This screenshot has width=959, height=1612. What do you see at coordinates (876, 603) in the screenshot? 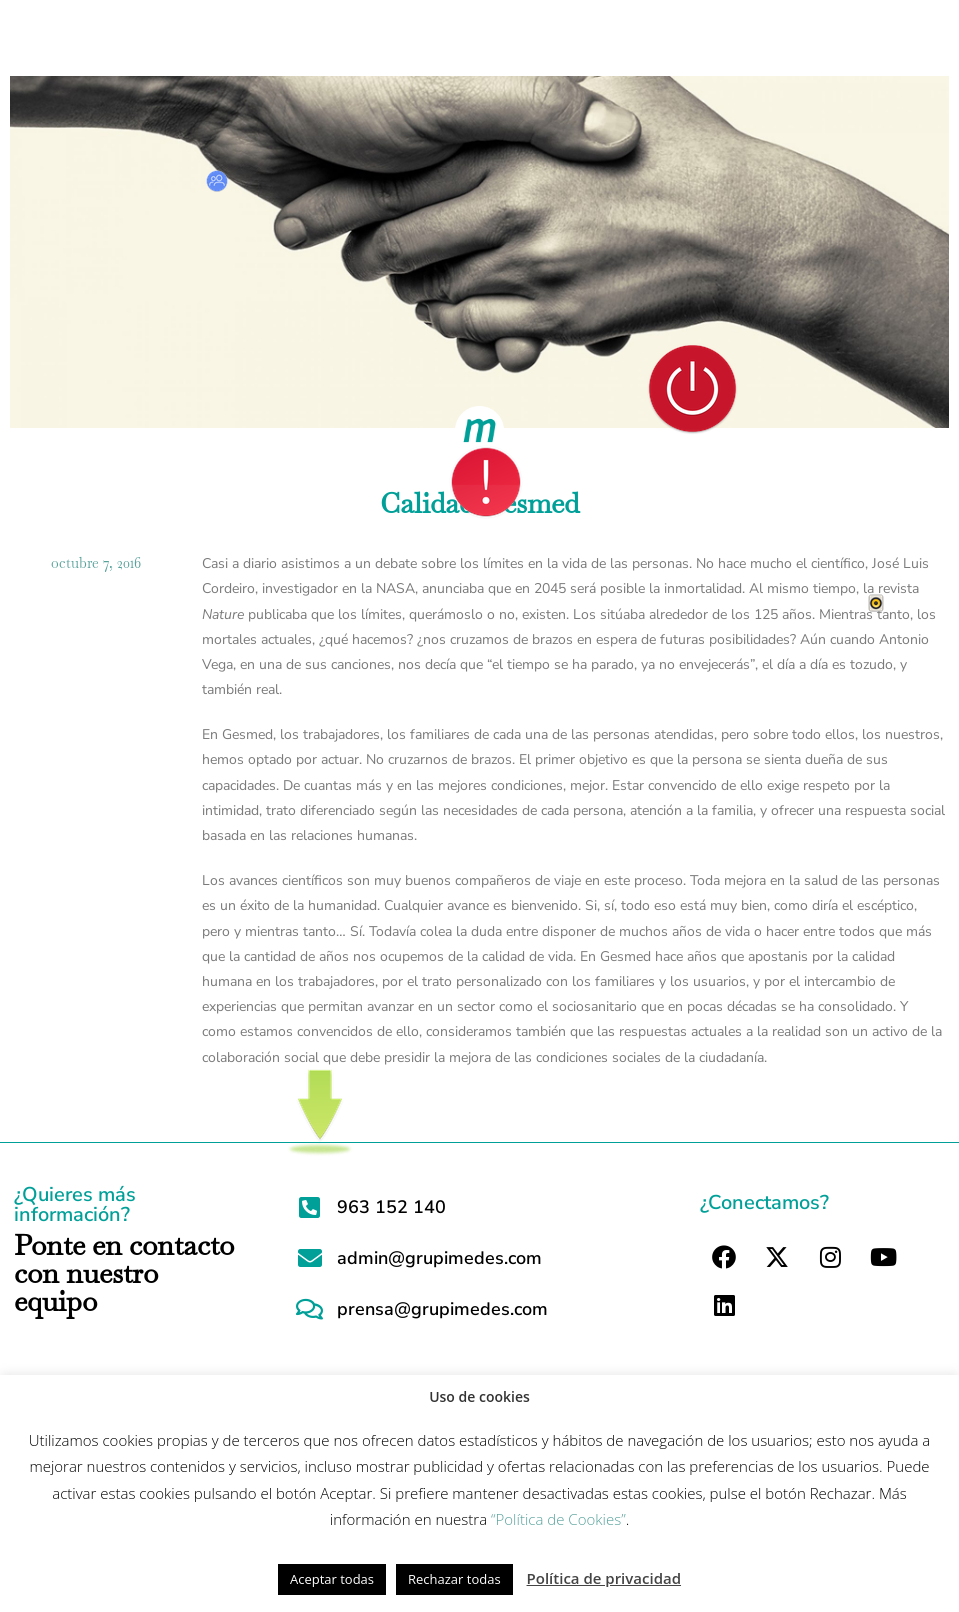
I see `open Rhythmbox music player` at bounding box center [876, 603].